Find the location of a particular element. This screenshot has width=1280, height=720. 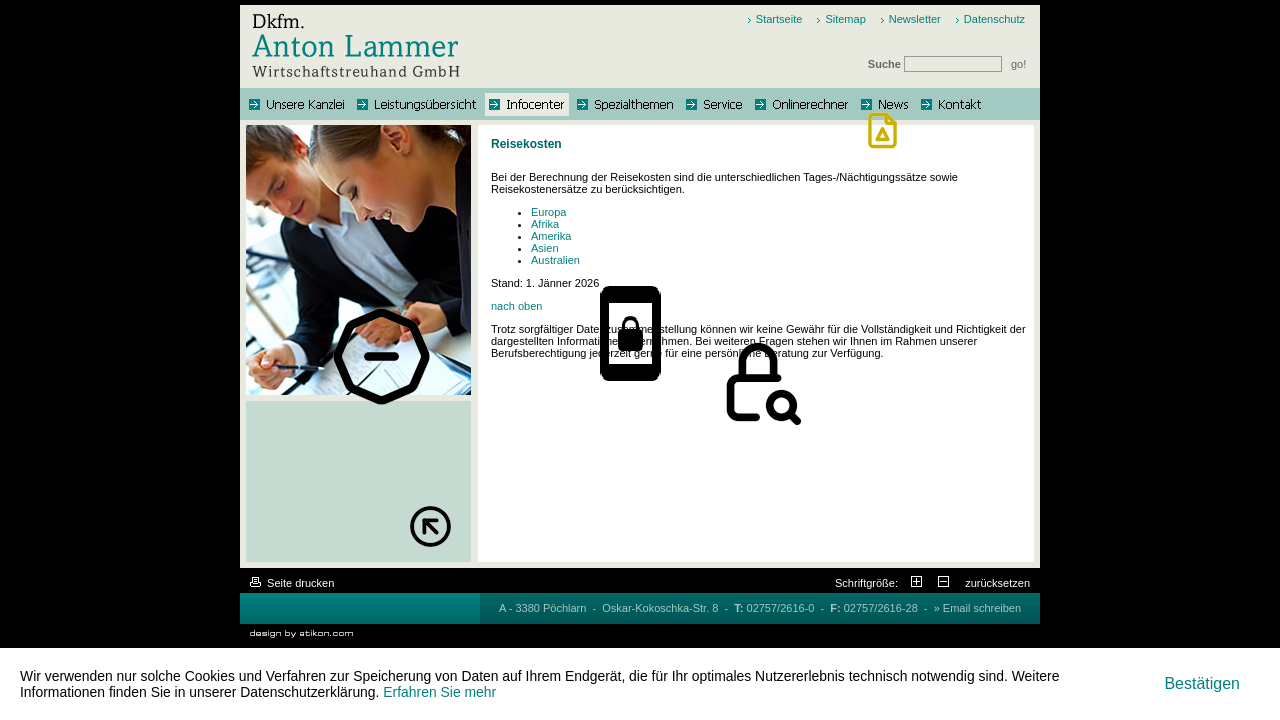

view file changes or differences is located at coordinates (882, 130).